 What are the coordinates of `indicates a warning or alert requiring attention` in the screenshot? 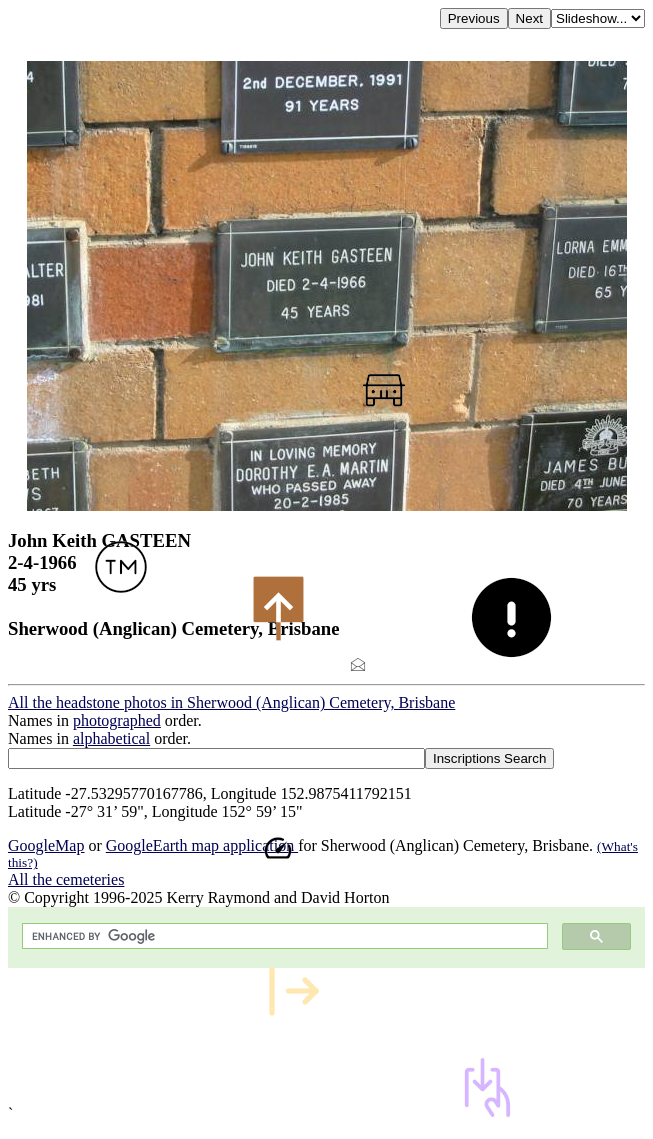 It's located at (511, 617).